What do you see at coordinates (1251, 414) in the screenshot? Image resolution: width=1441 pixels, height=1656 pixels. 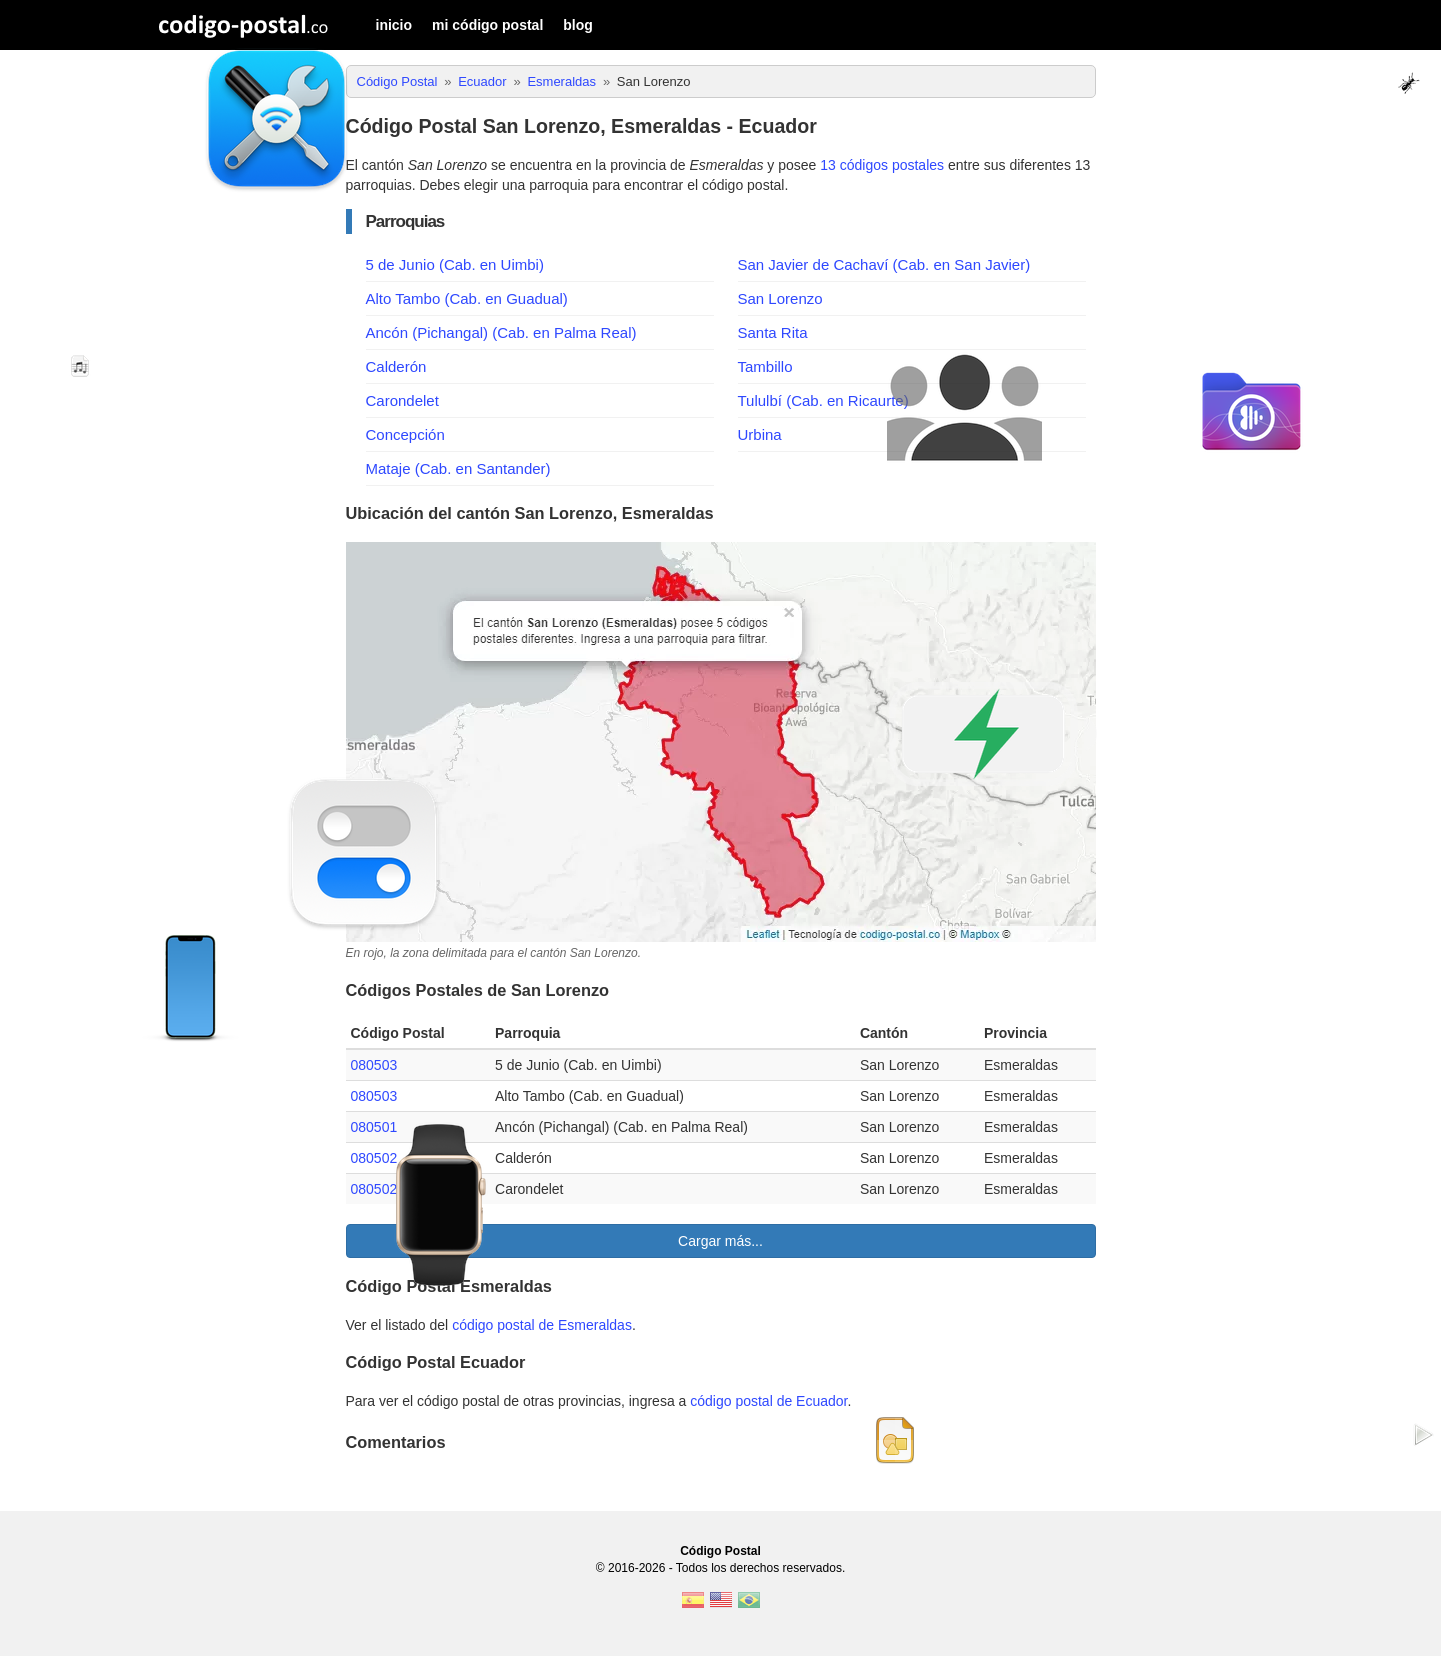 I see `open folder containing Anghami music files` at bounding box center [1251, 414].